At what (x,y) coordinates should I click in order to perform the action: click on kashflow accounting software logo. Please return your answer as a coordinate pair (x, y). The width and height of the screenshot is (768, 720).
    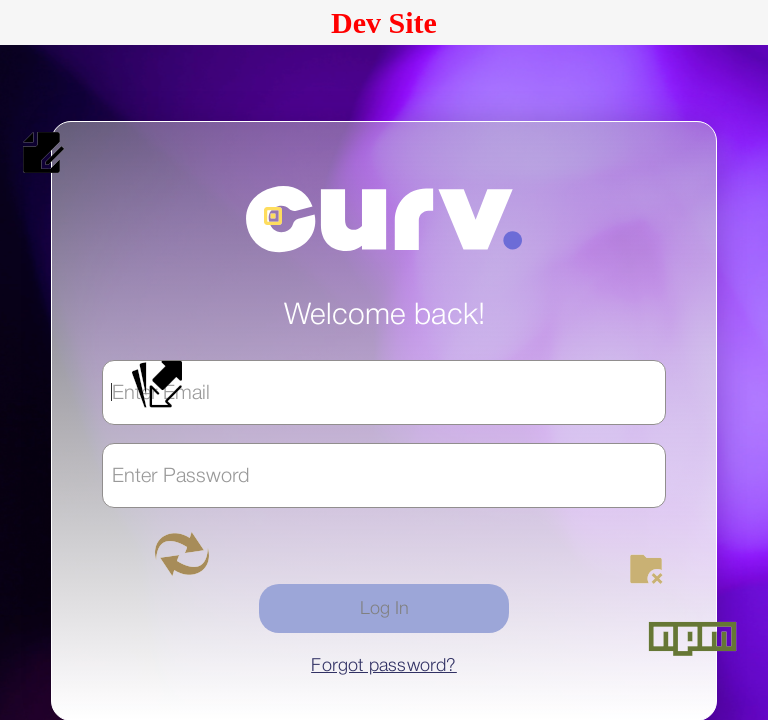
    Looking at the image, I should click on (182, 554).